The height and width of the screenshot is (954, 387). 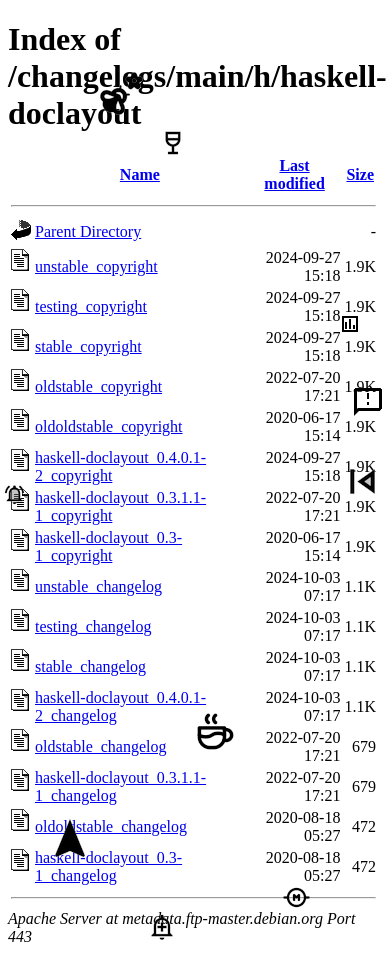 I want to click on represents a motor component in a circuit diagram, so click(x=296, y=897).